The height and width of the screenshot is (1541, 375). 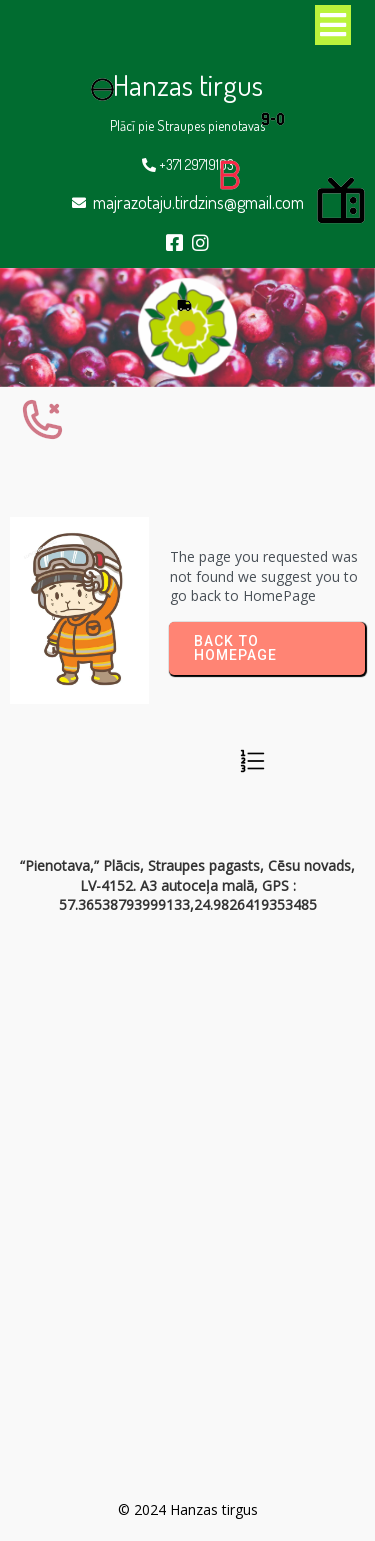 I want to click on toggle between light and dark mode, so click(x=102, y=89).